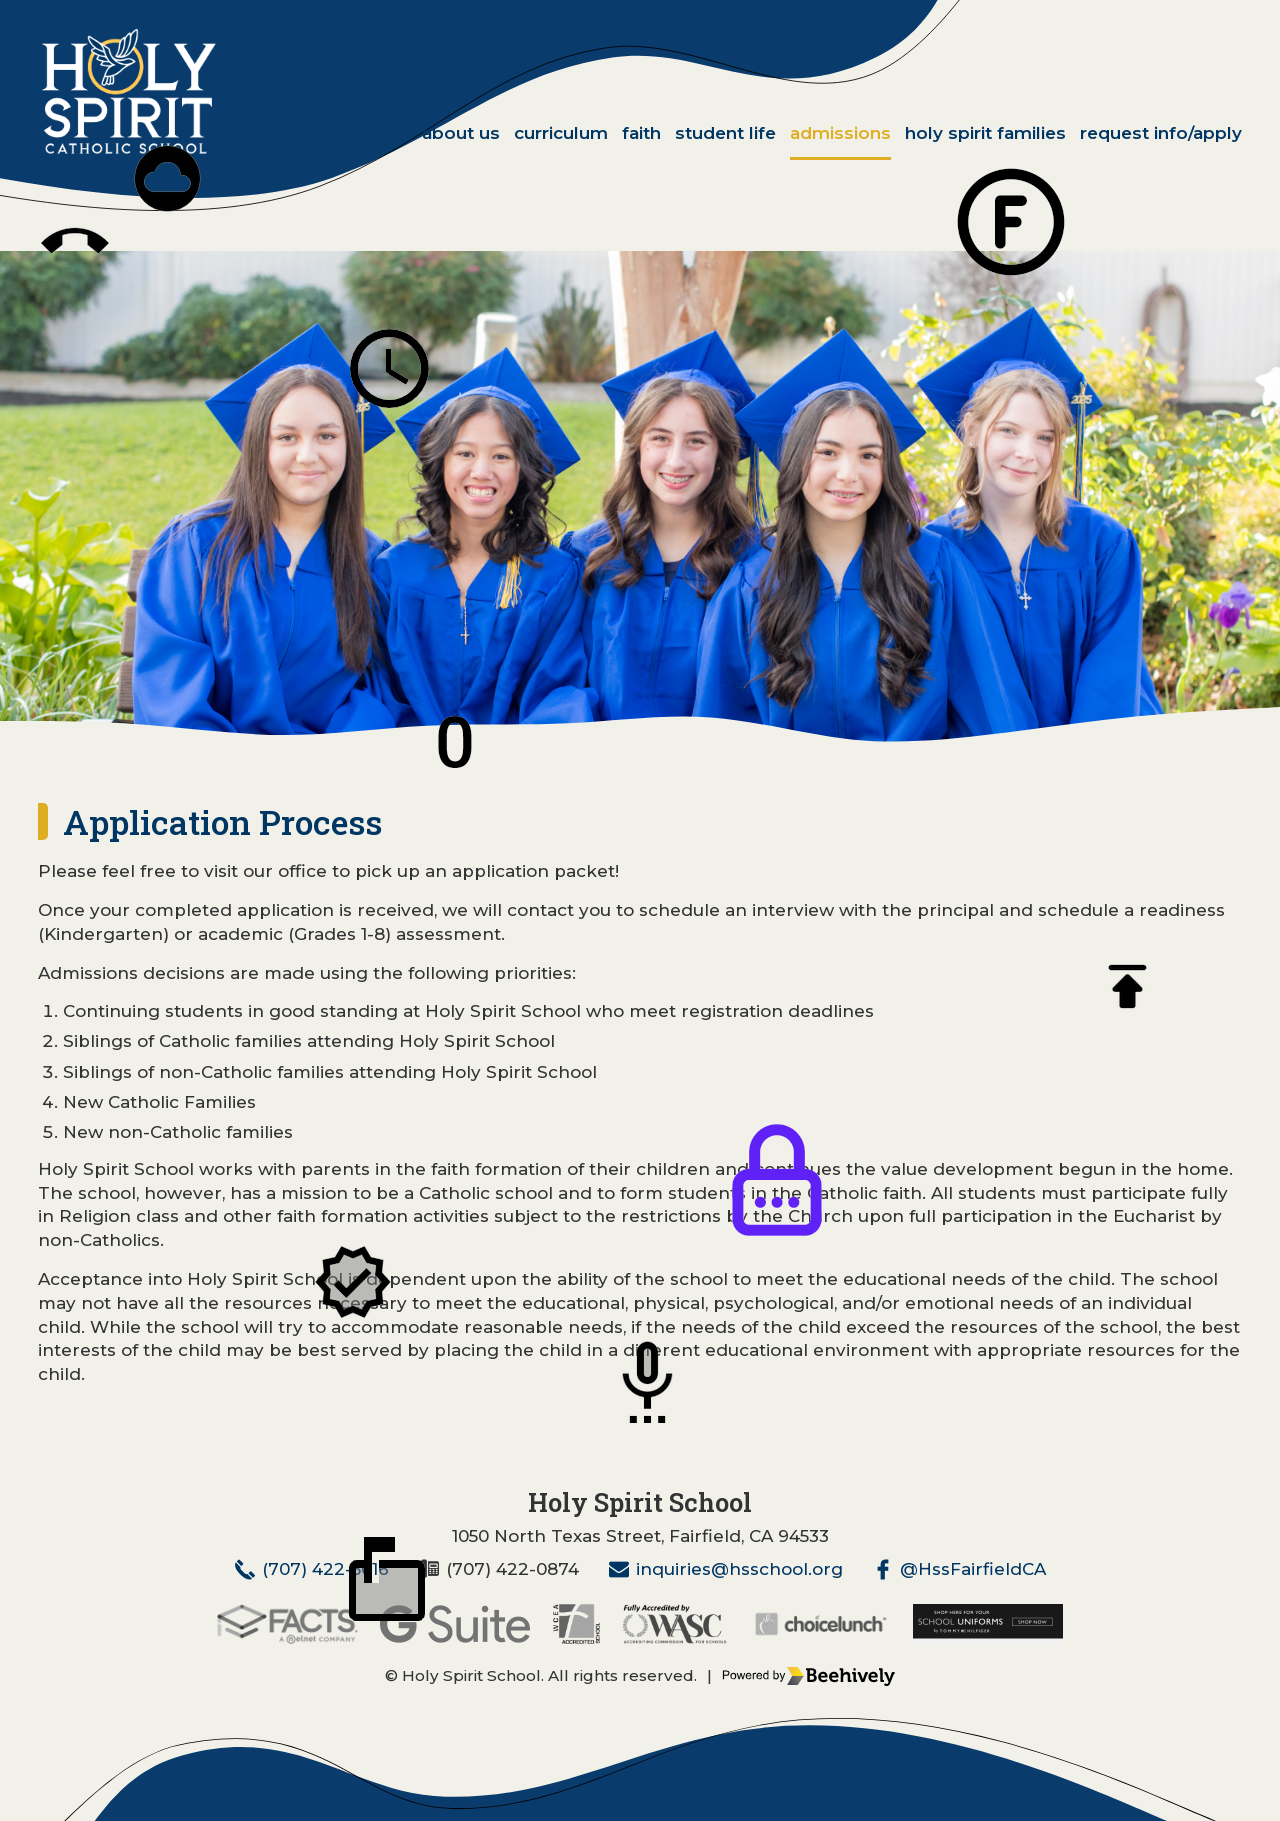 Image resolution: width=1280 pixels, height=1821 pixels. Describe the element at coordinates (389, 368) in the screenshot. I see `view time or clock settings` at that location.